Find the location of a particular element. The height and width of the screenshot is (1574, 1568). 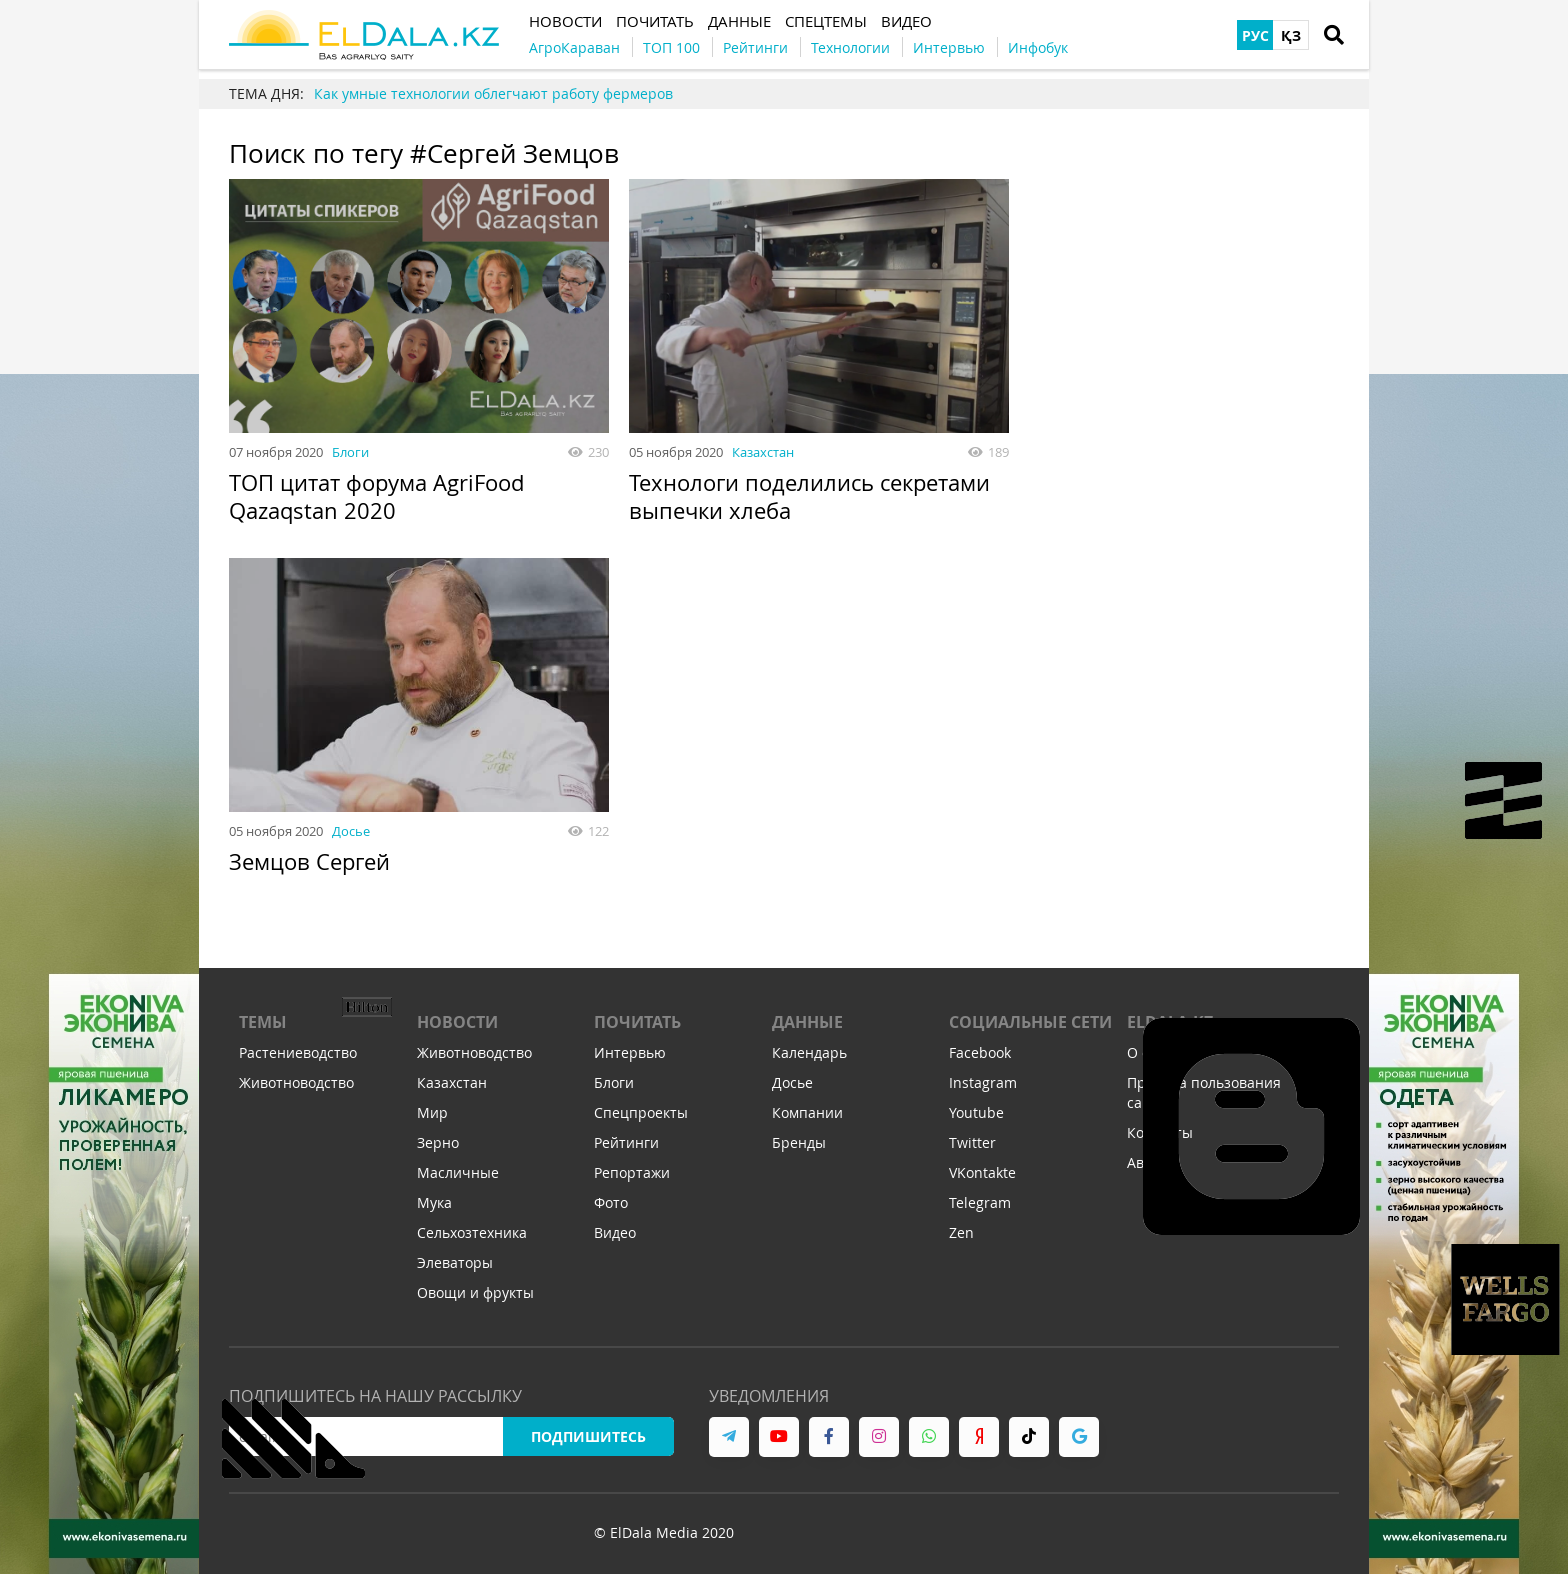

rootsbedrock brand logo is located at coordinates (1503, 800).